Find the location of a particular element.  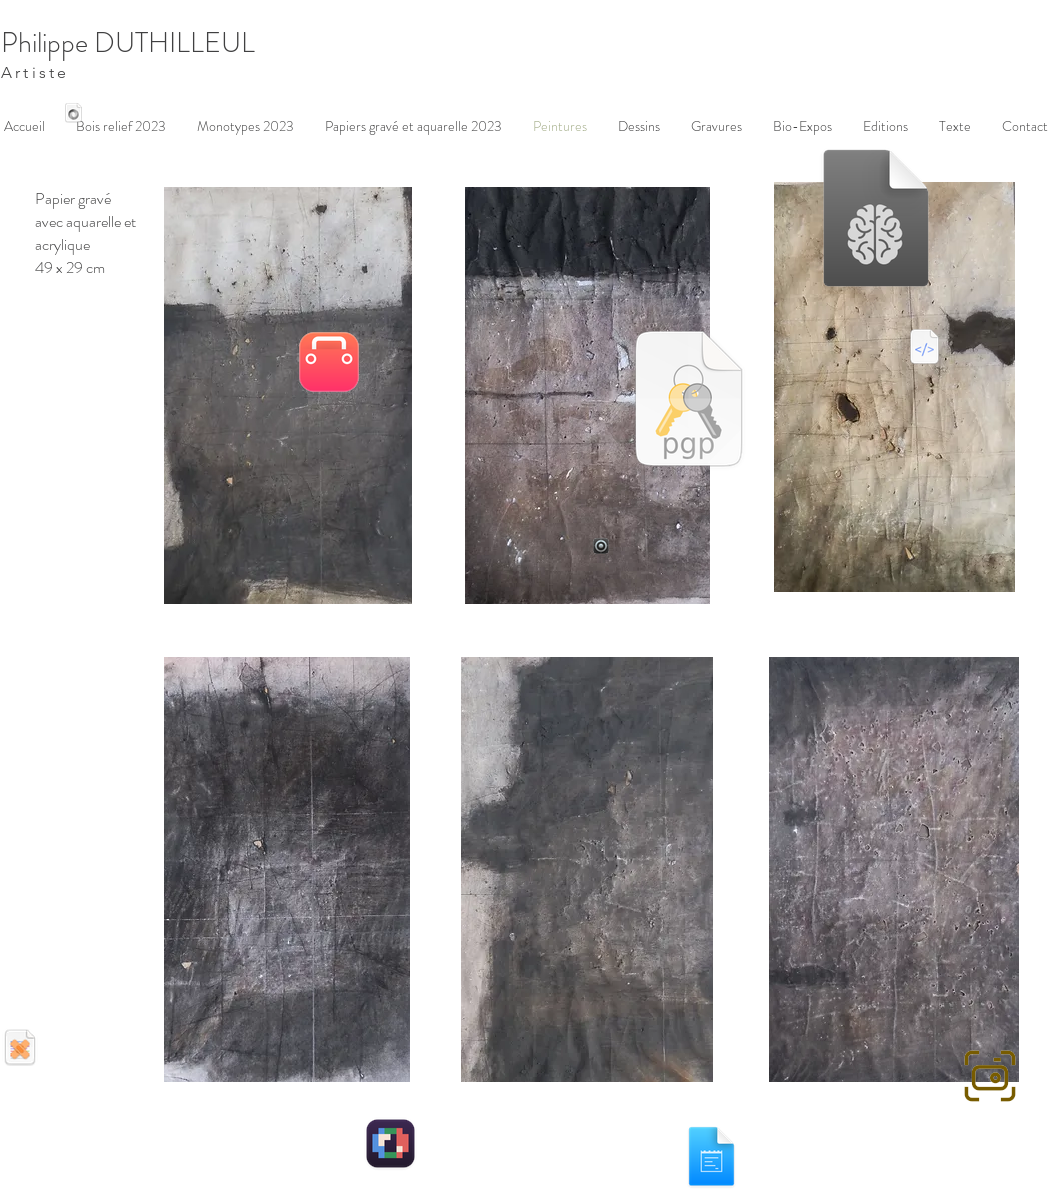

open a DjVu format image file is located at coordinates (711, 1157).